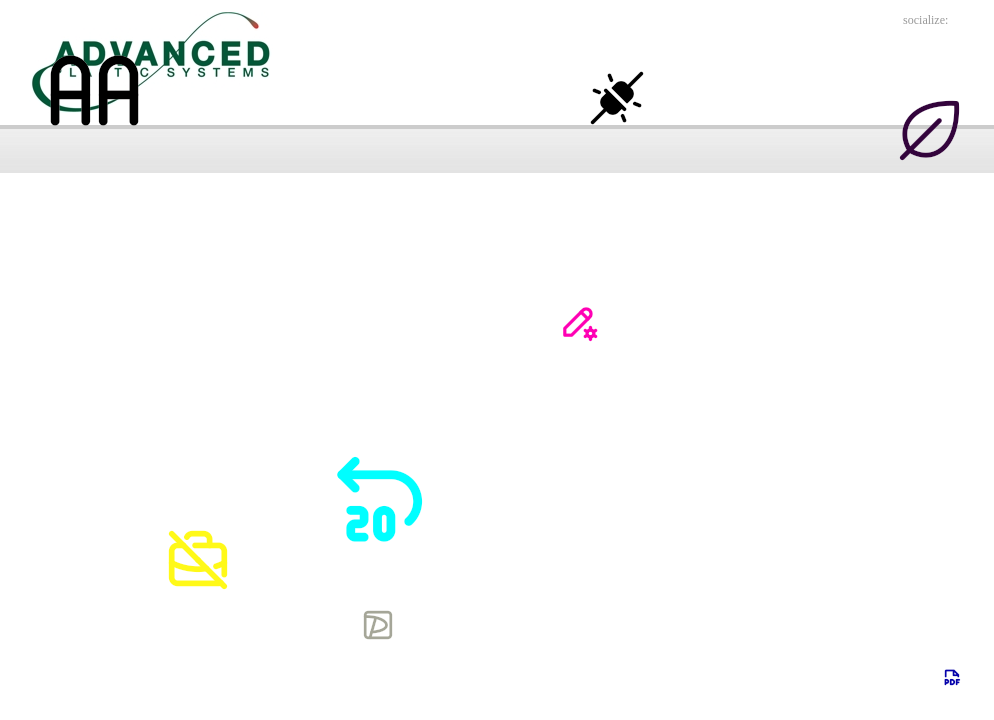  Describe the element at coordinates (578, 321) in the screenshot. I see `edit settings or preferences` at that location.